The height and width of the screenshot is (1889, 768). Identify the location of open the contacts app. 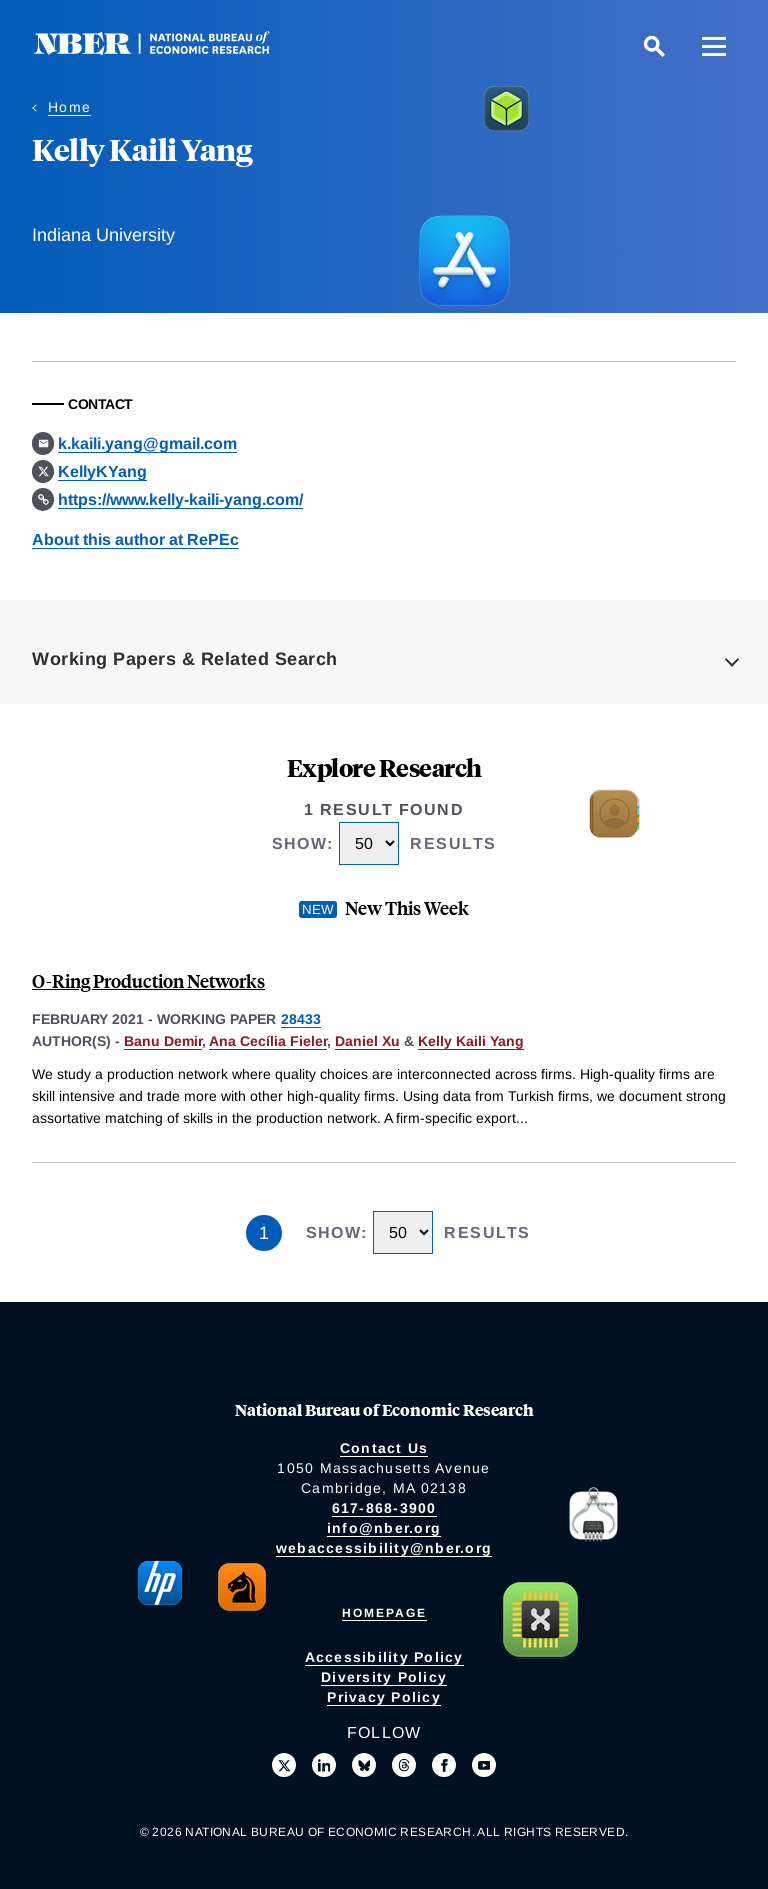
(613, 813).